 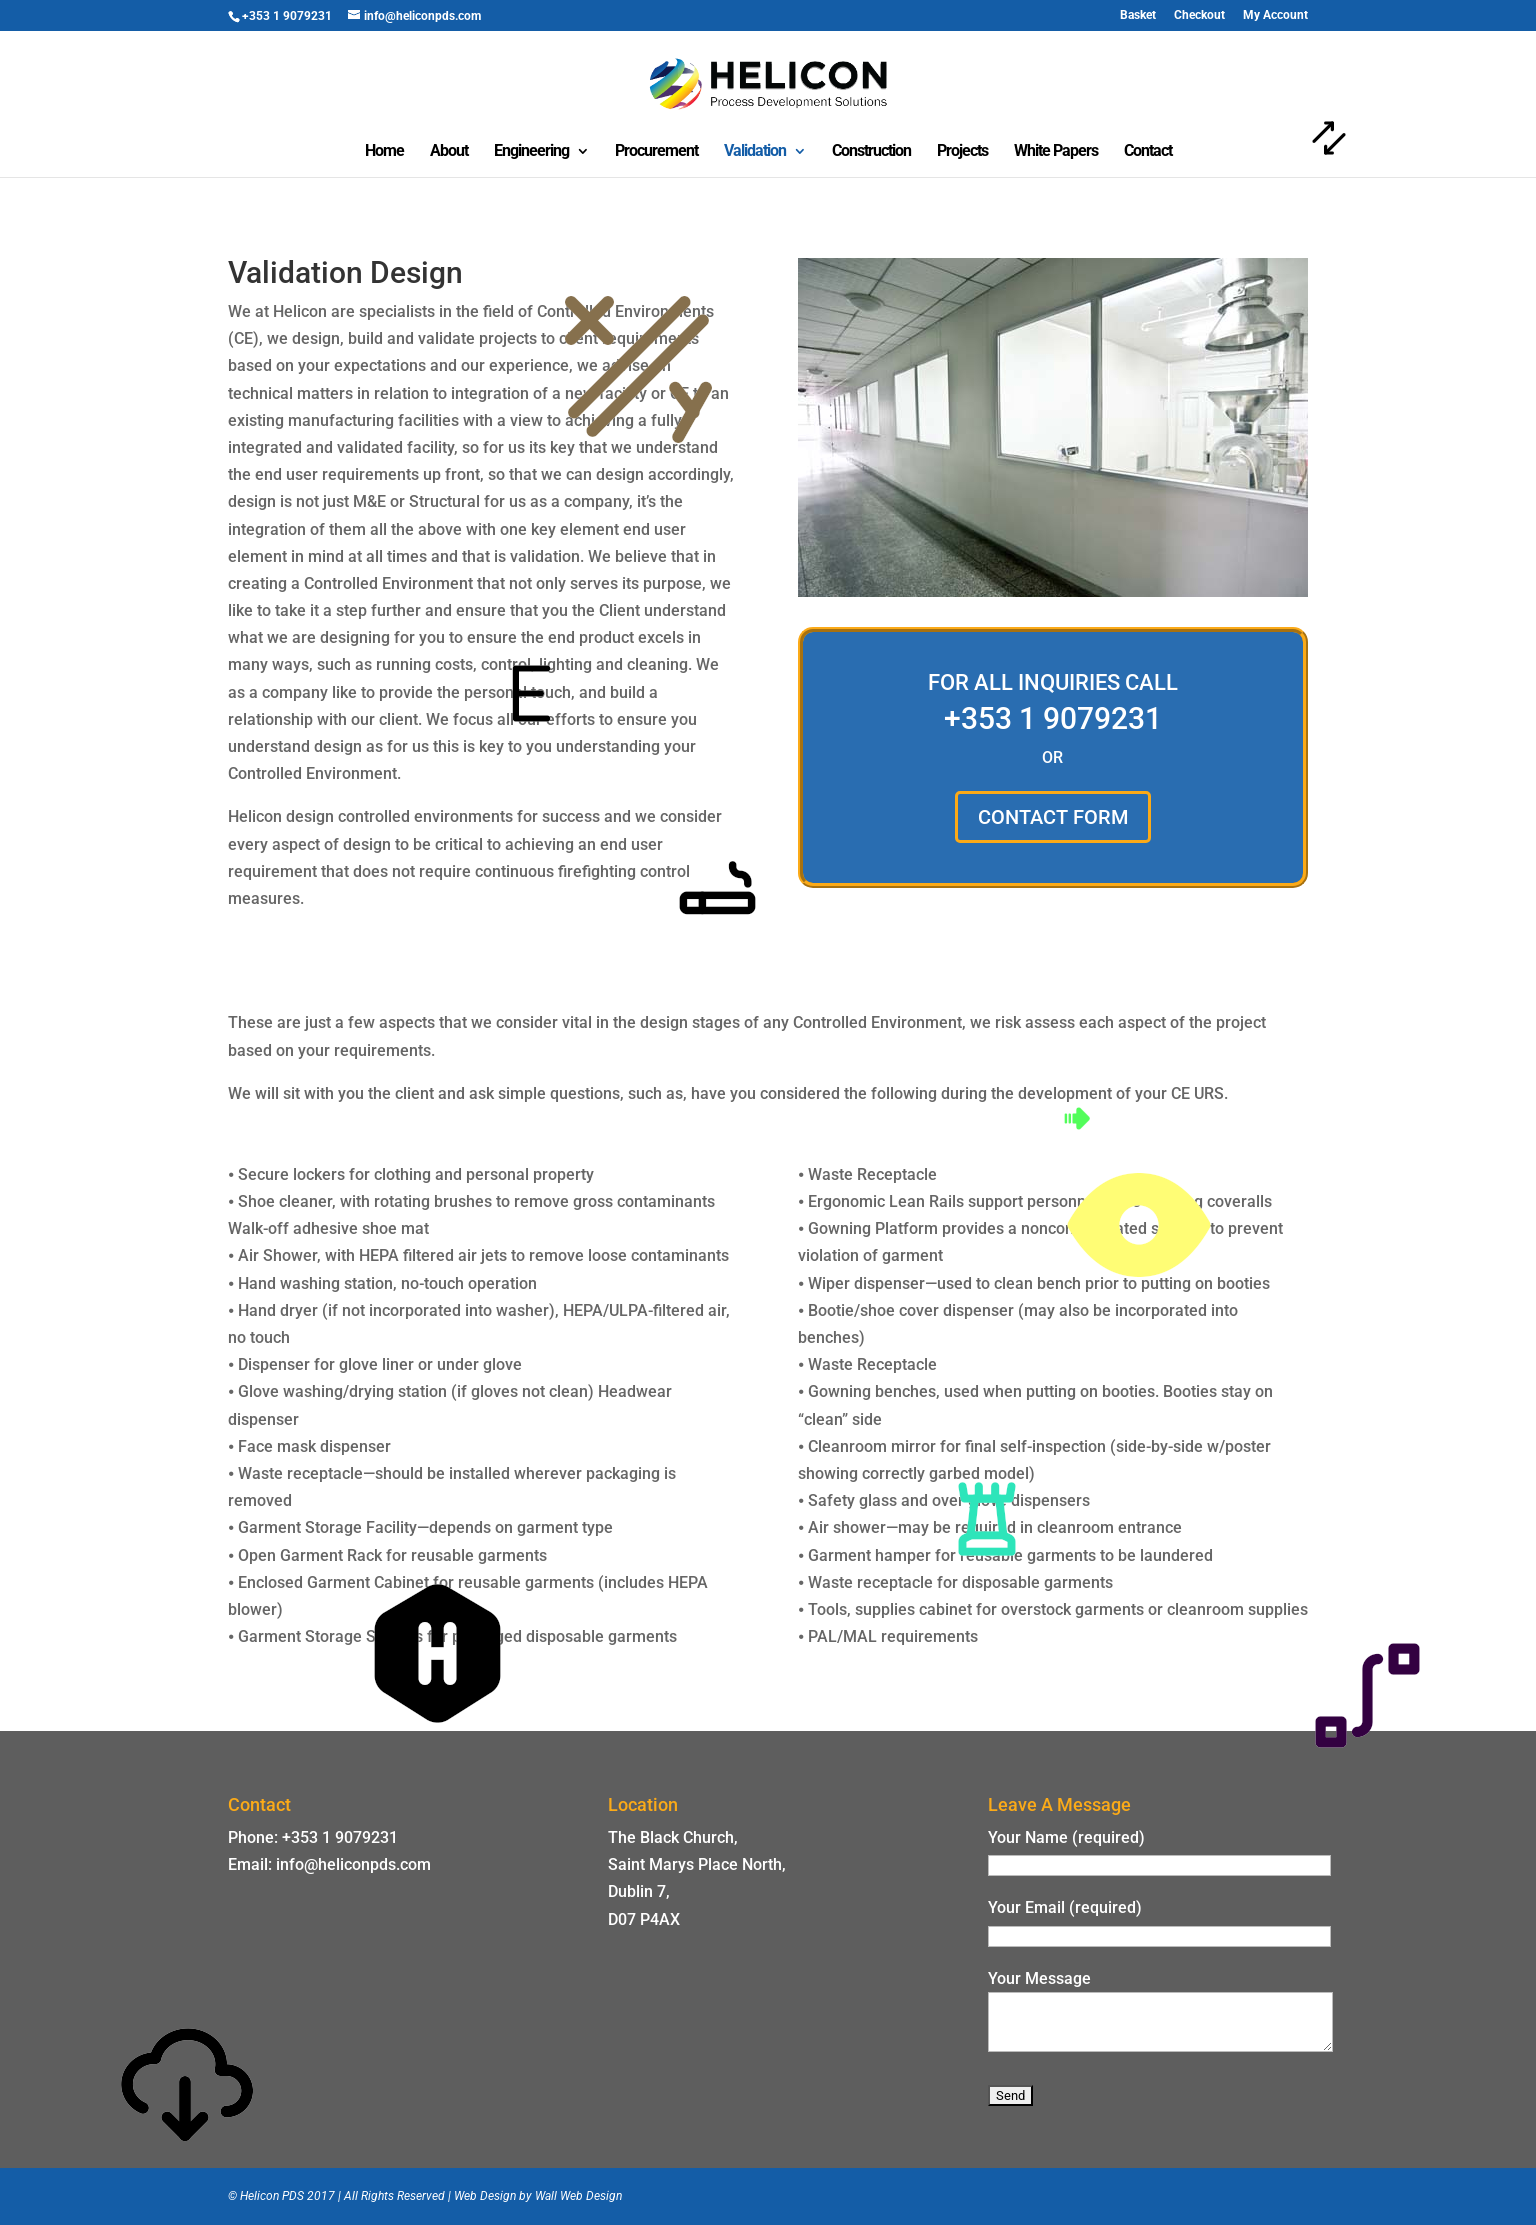 What do you see at coordinates (987, 1519) in the screenshot?
I see `play chess or access chess game` at bounding box center [987, 1519].